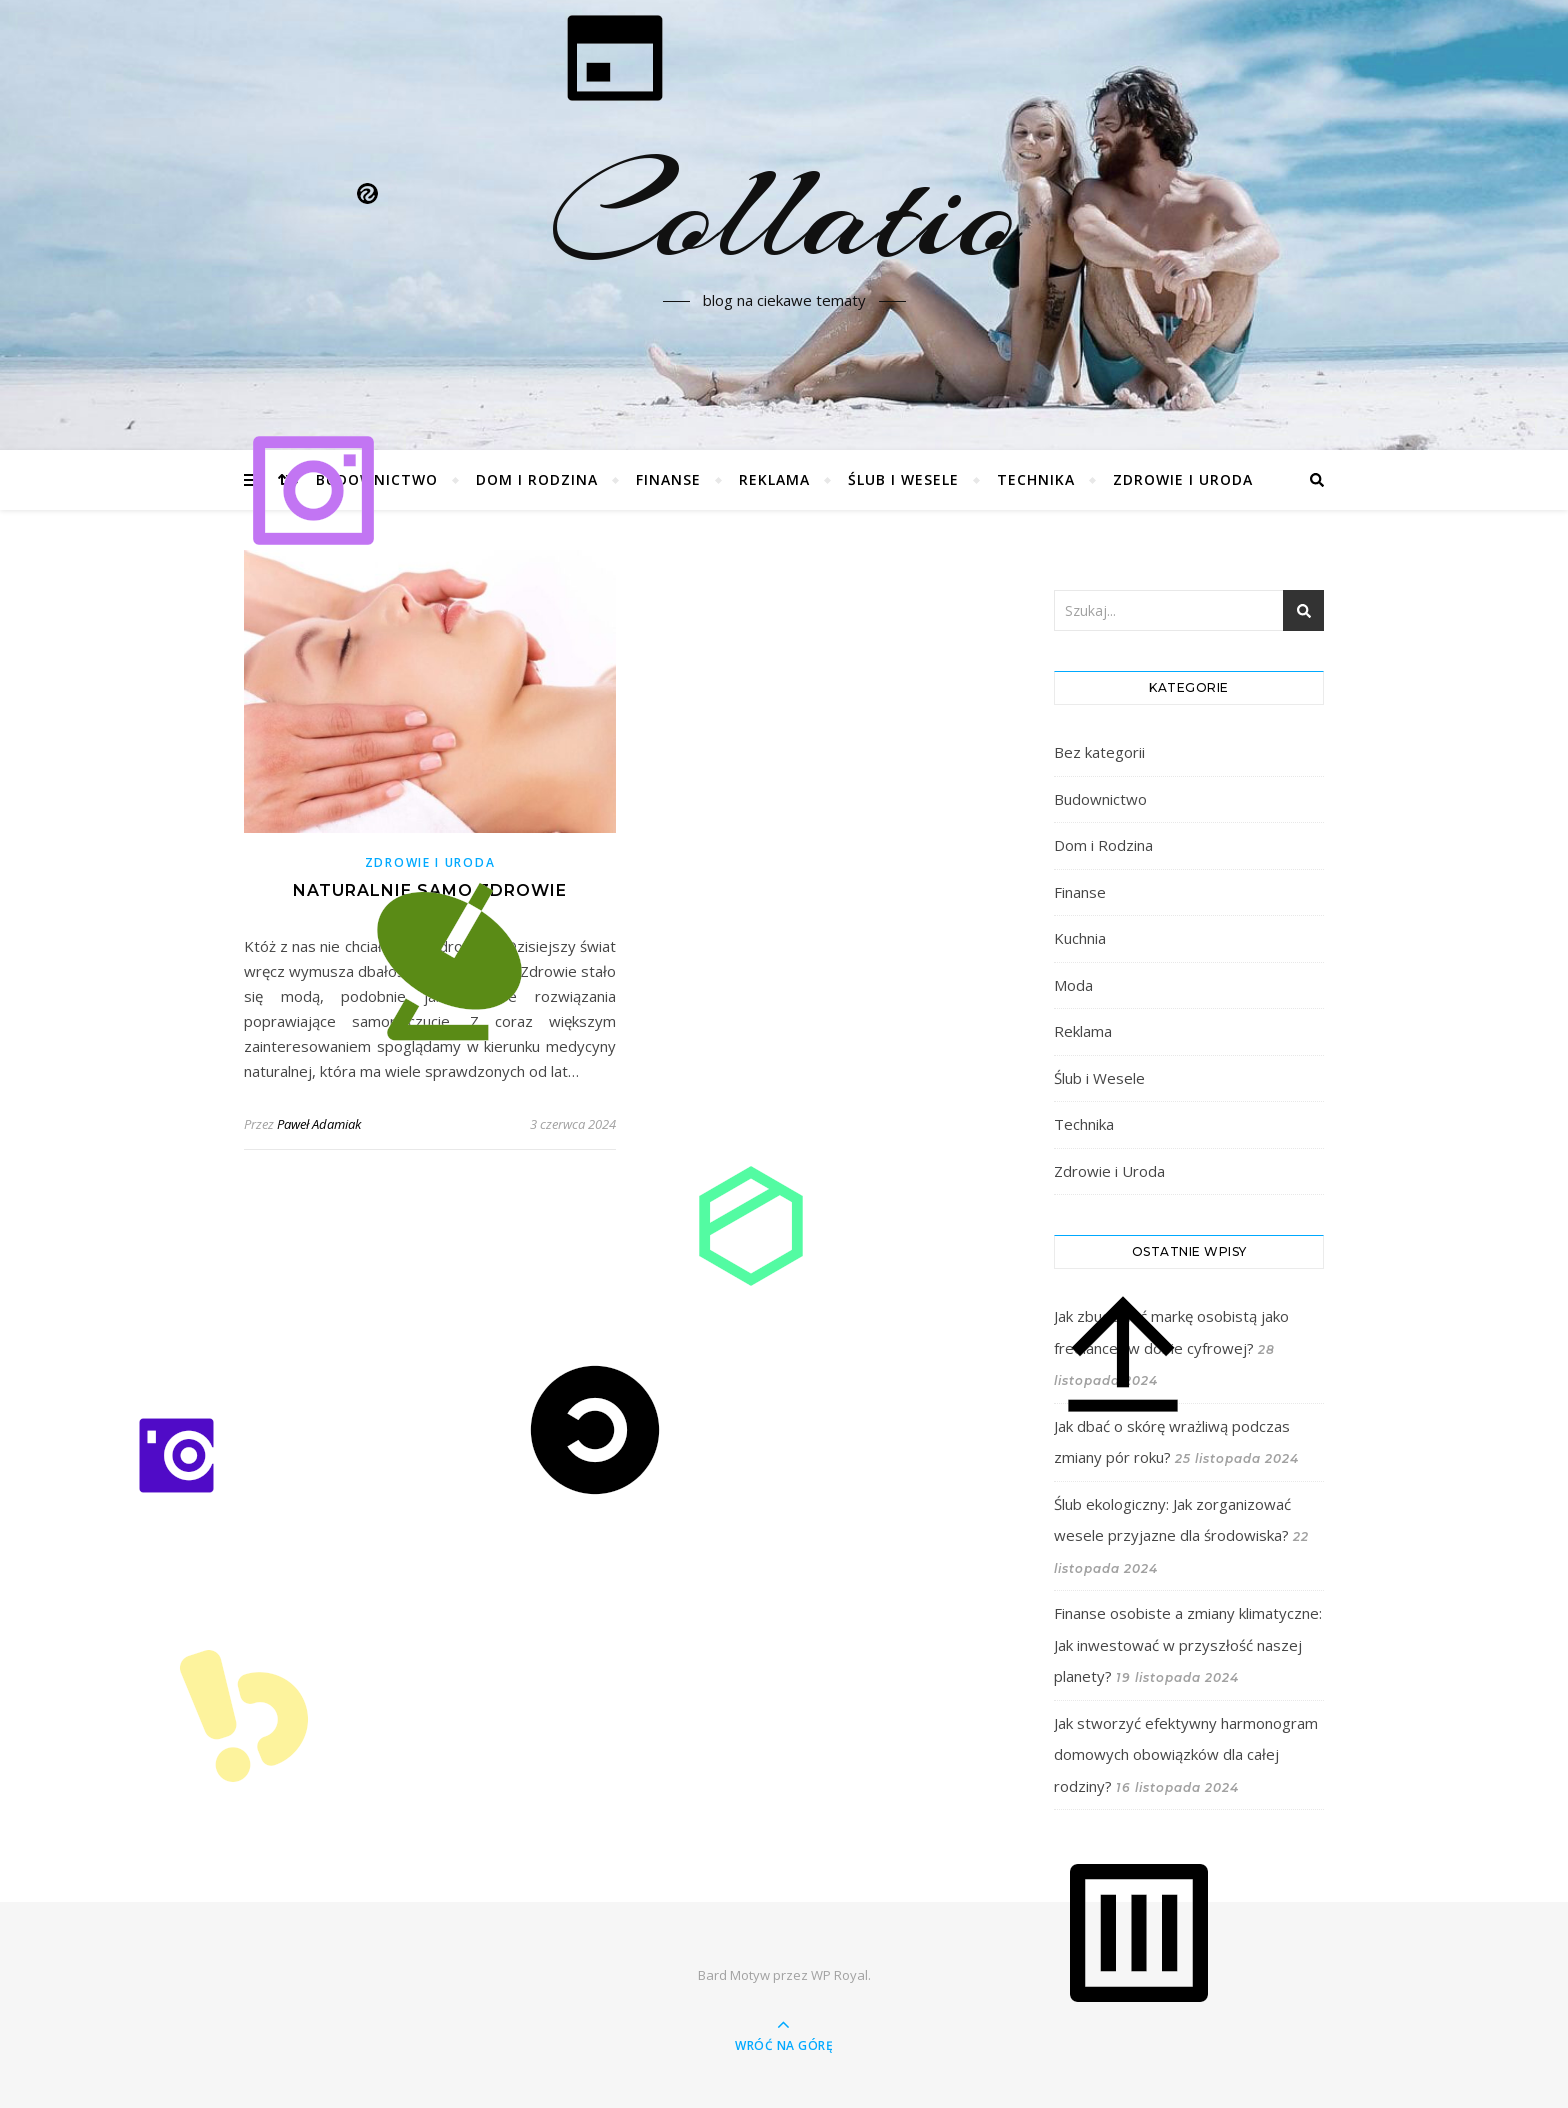 This screenshot has height=2108, width=1568. What do you see at coordinates (1123, 1357) in the screenshot?
I see `upload a file or document` at bounding box center [1123, 1357].